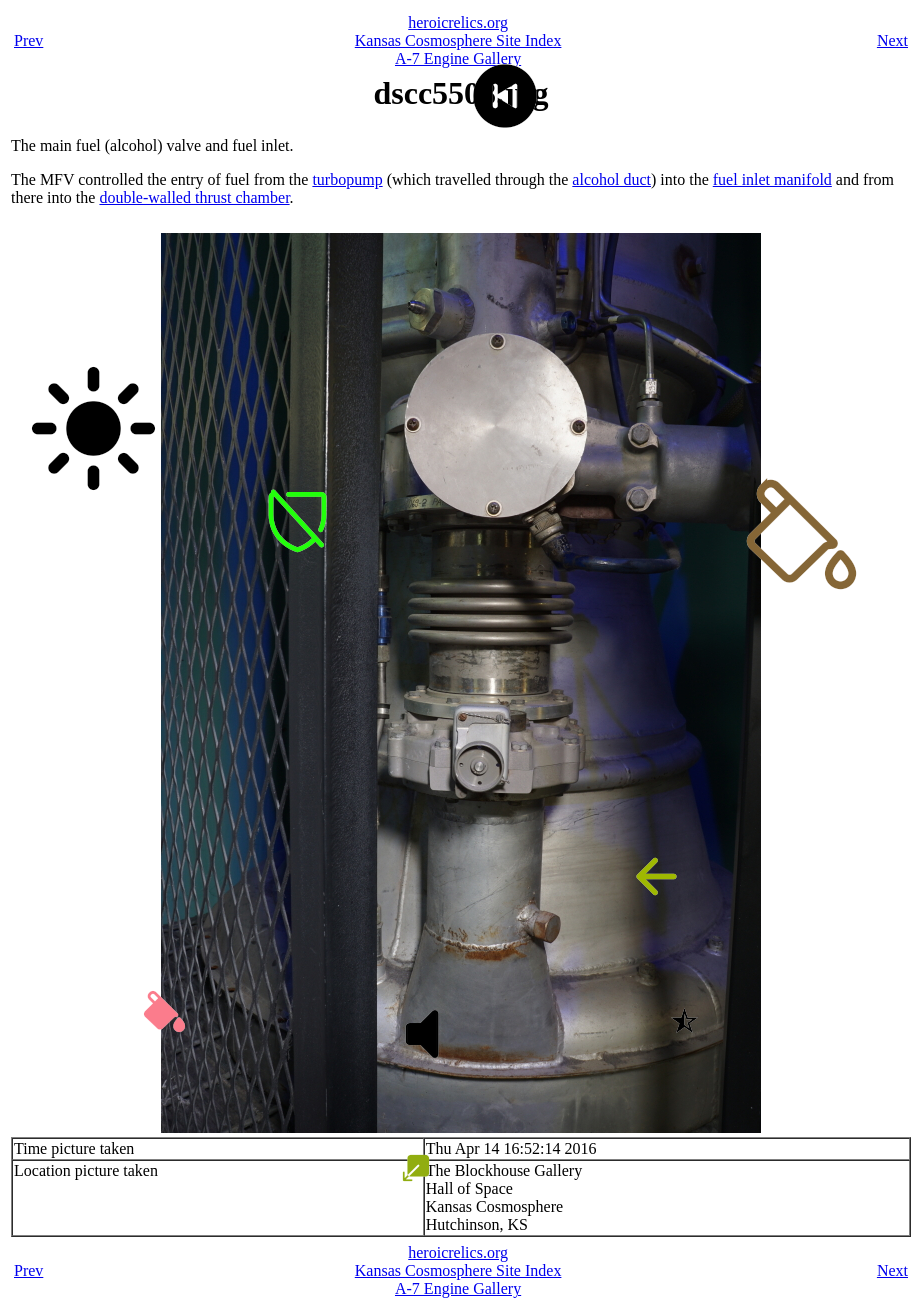 The width and height of the screenshot is (914, 1312). What do you see at coordinates (684, 1020) in the screenshot?
I see `indicates a partial or half rating` at bounding box center [684, 1020].